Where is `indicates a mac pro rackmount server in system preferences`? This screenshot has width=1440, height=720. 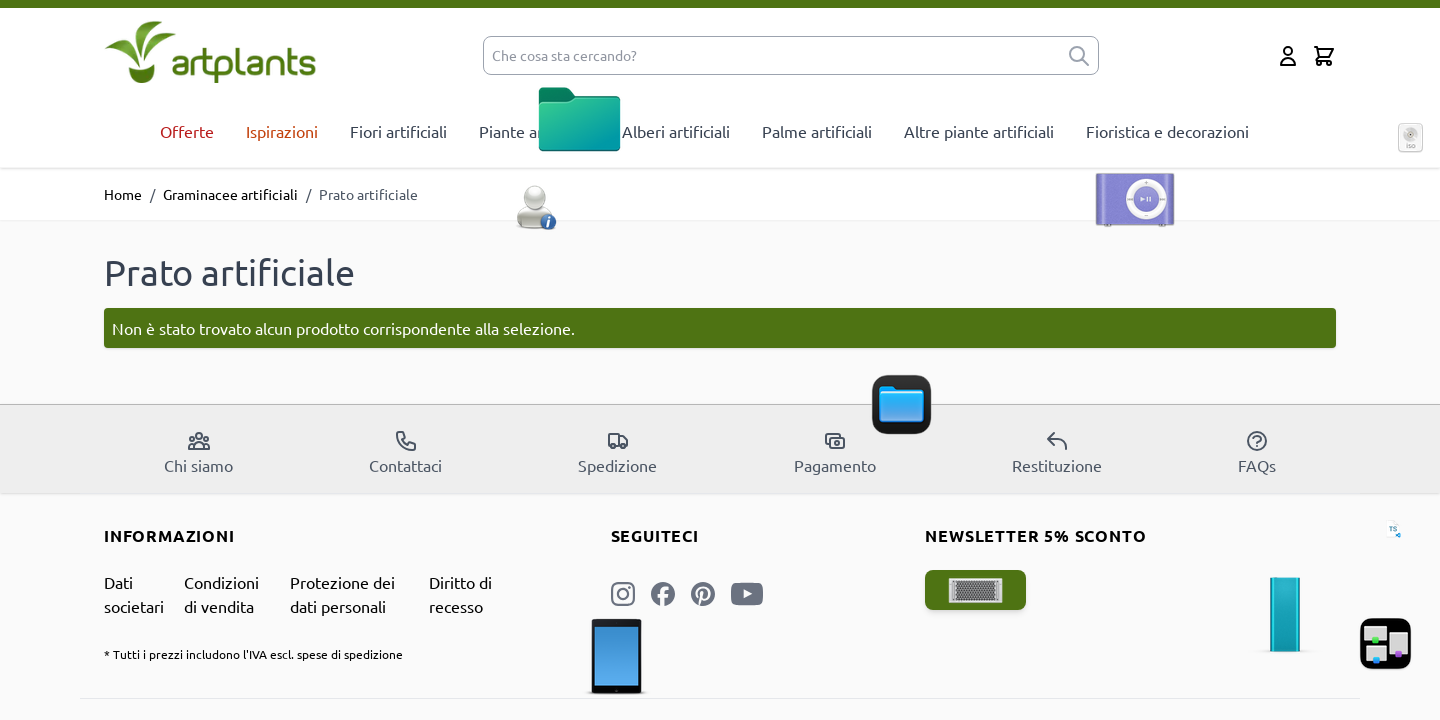 indicates a mac pro rackmount server in system preferences is located at coordinates (975, 590).